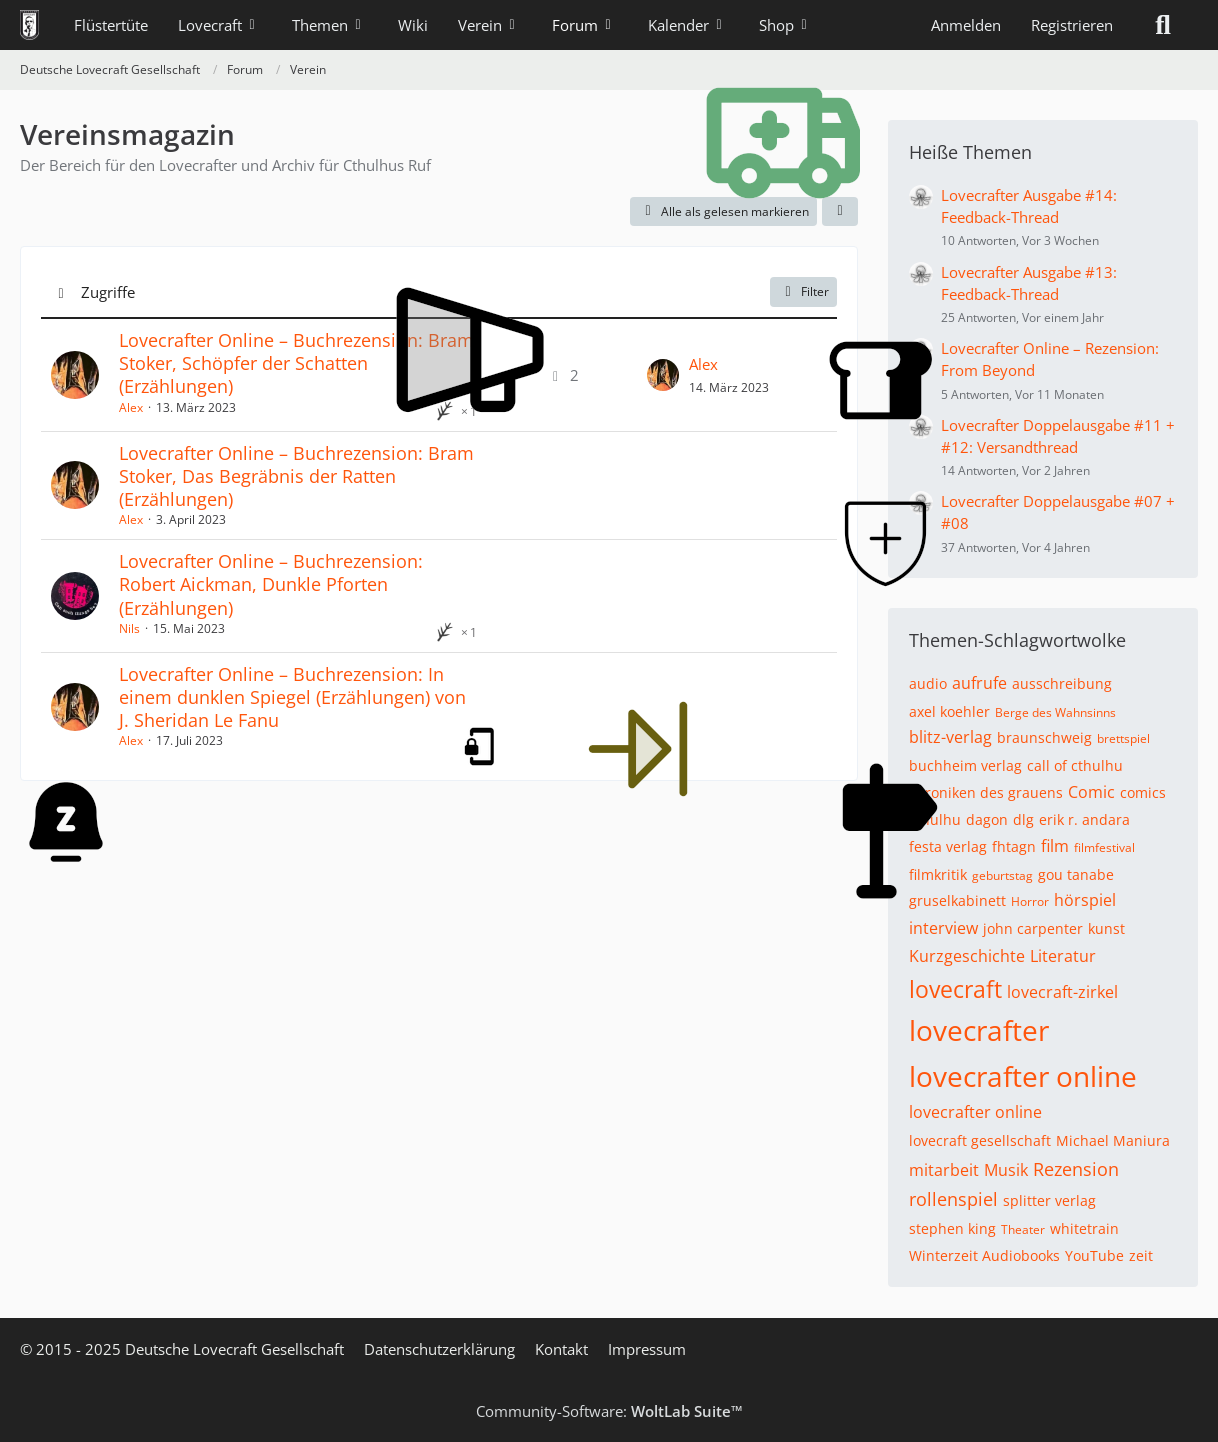 The height and width of the screenshot is (1442, 1218). Describe the element at coordinates (779, 135) in the screenshot. I see `access emergency medical services` at that location.